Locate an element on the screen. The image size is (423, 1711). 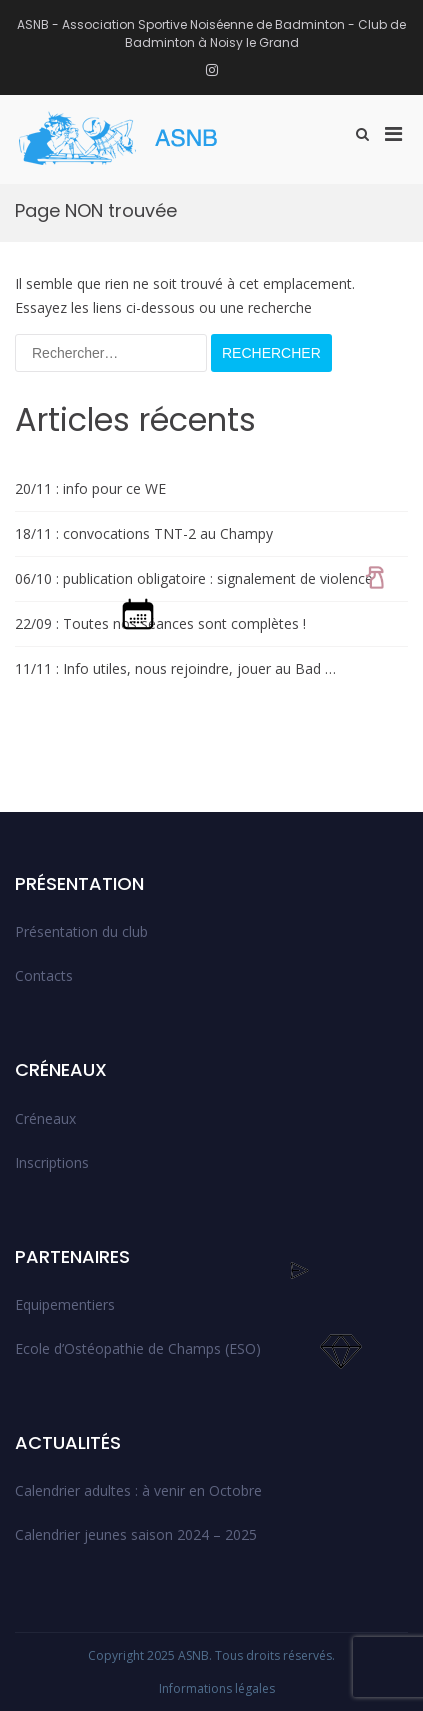
send a message or comment is located at coordinates (299, 1270).